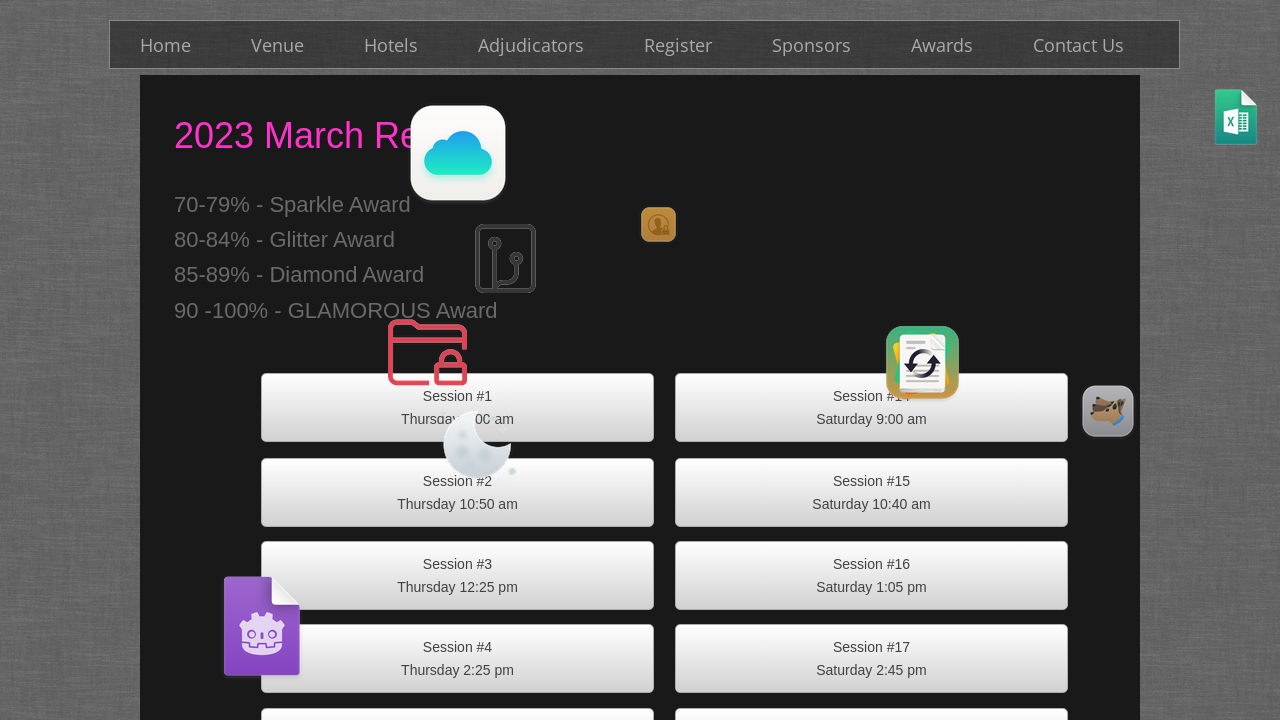 The height and width of the screenshot is (720, 1280). What do you see at coordinates (658, 224) in the screenshot?
I see `configure network information service (NIS) settings` at bounding box center [658, 224].